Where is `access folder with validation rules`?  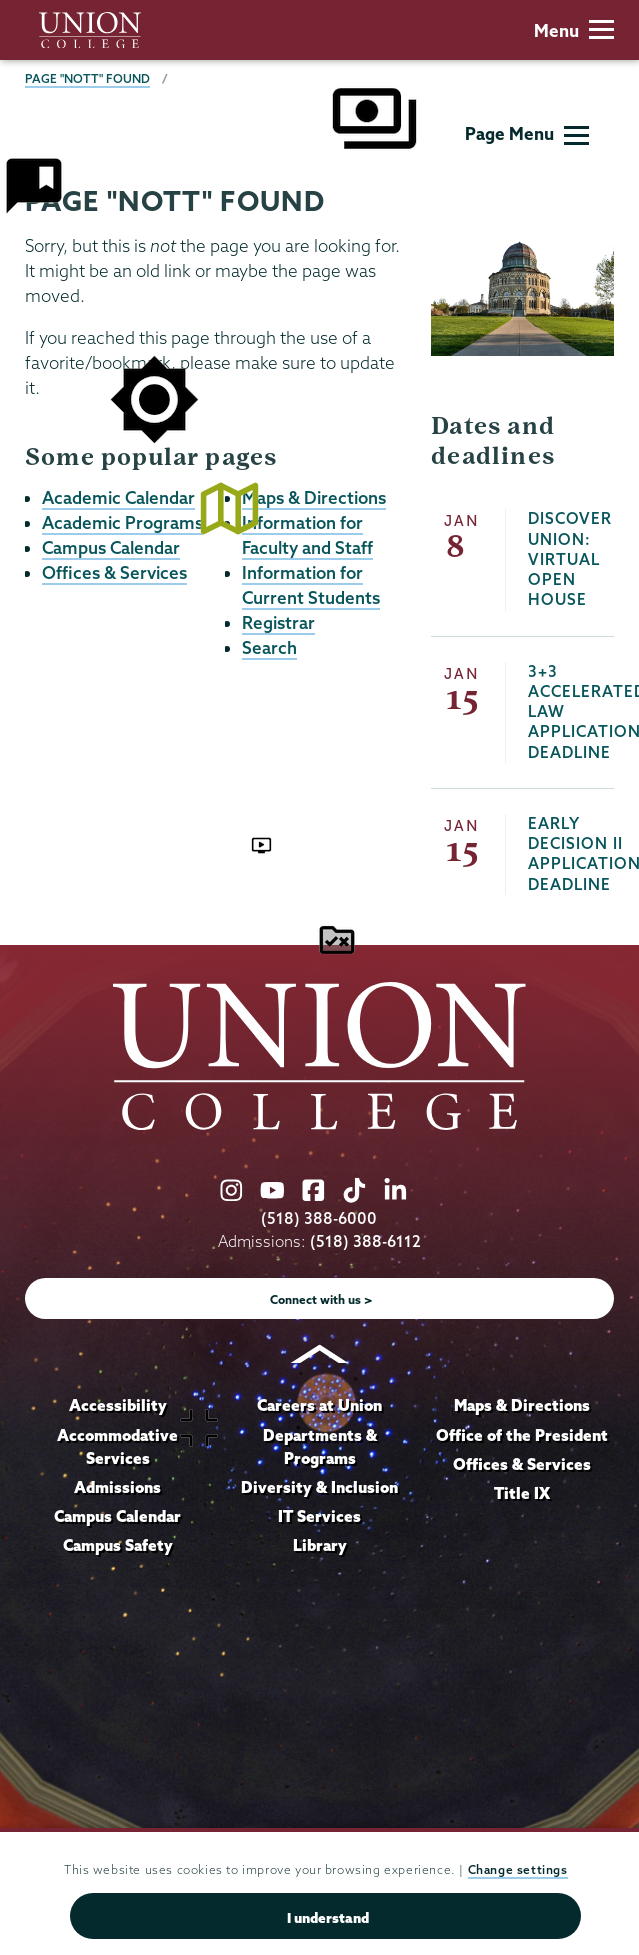
access folder with validation rules is located at coordinates (337, 940).